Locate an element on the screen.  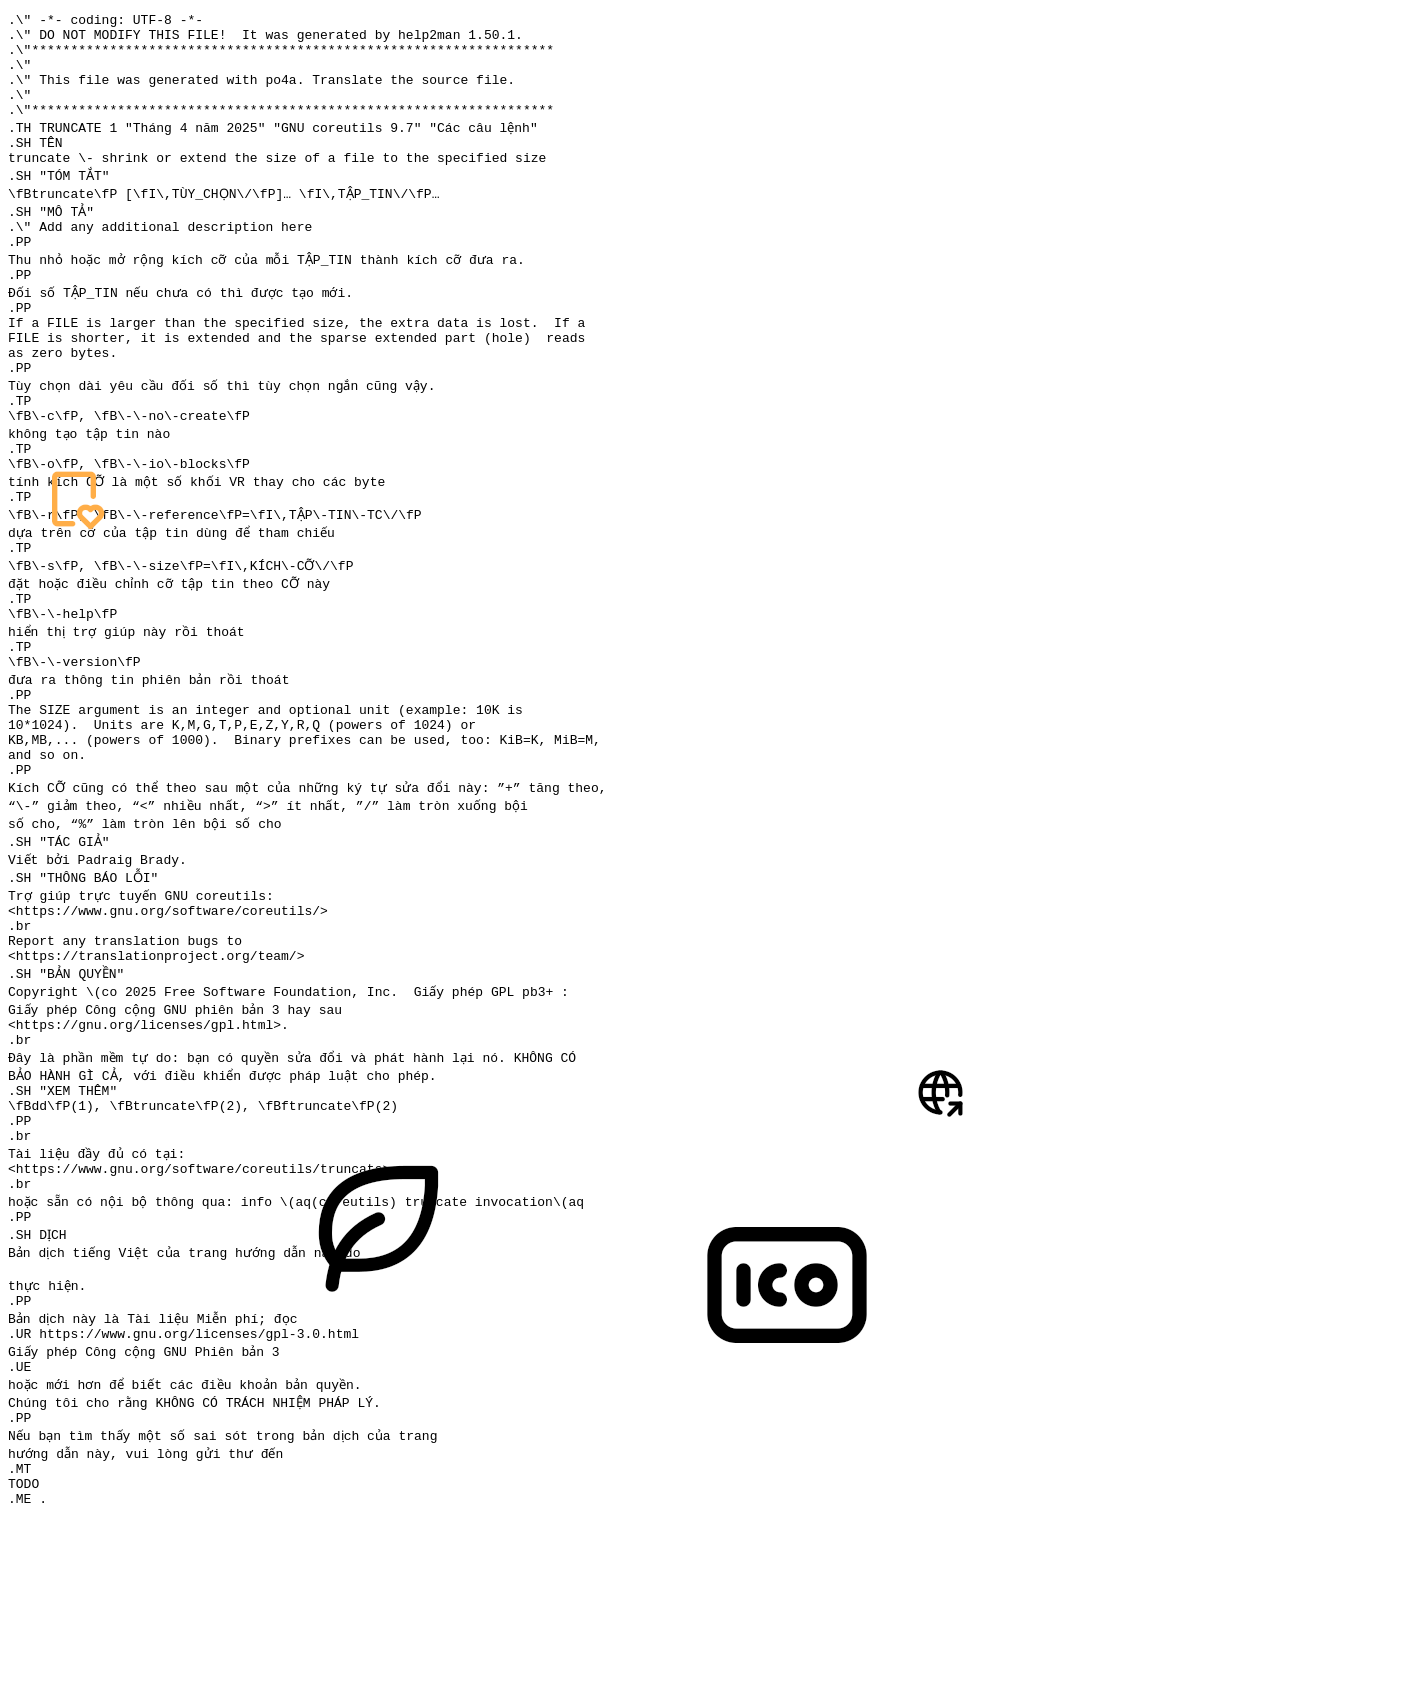
share content to the web is located at coordinates (940, 1092).